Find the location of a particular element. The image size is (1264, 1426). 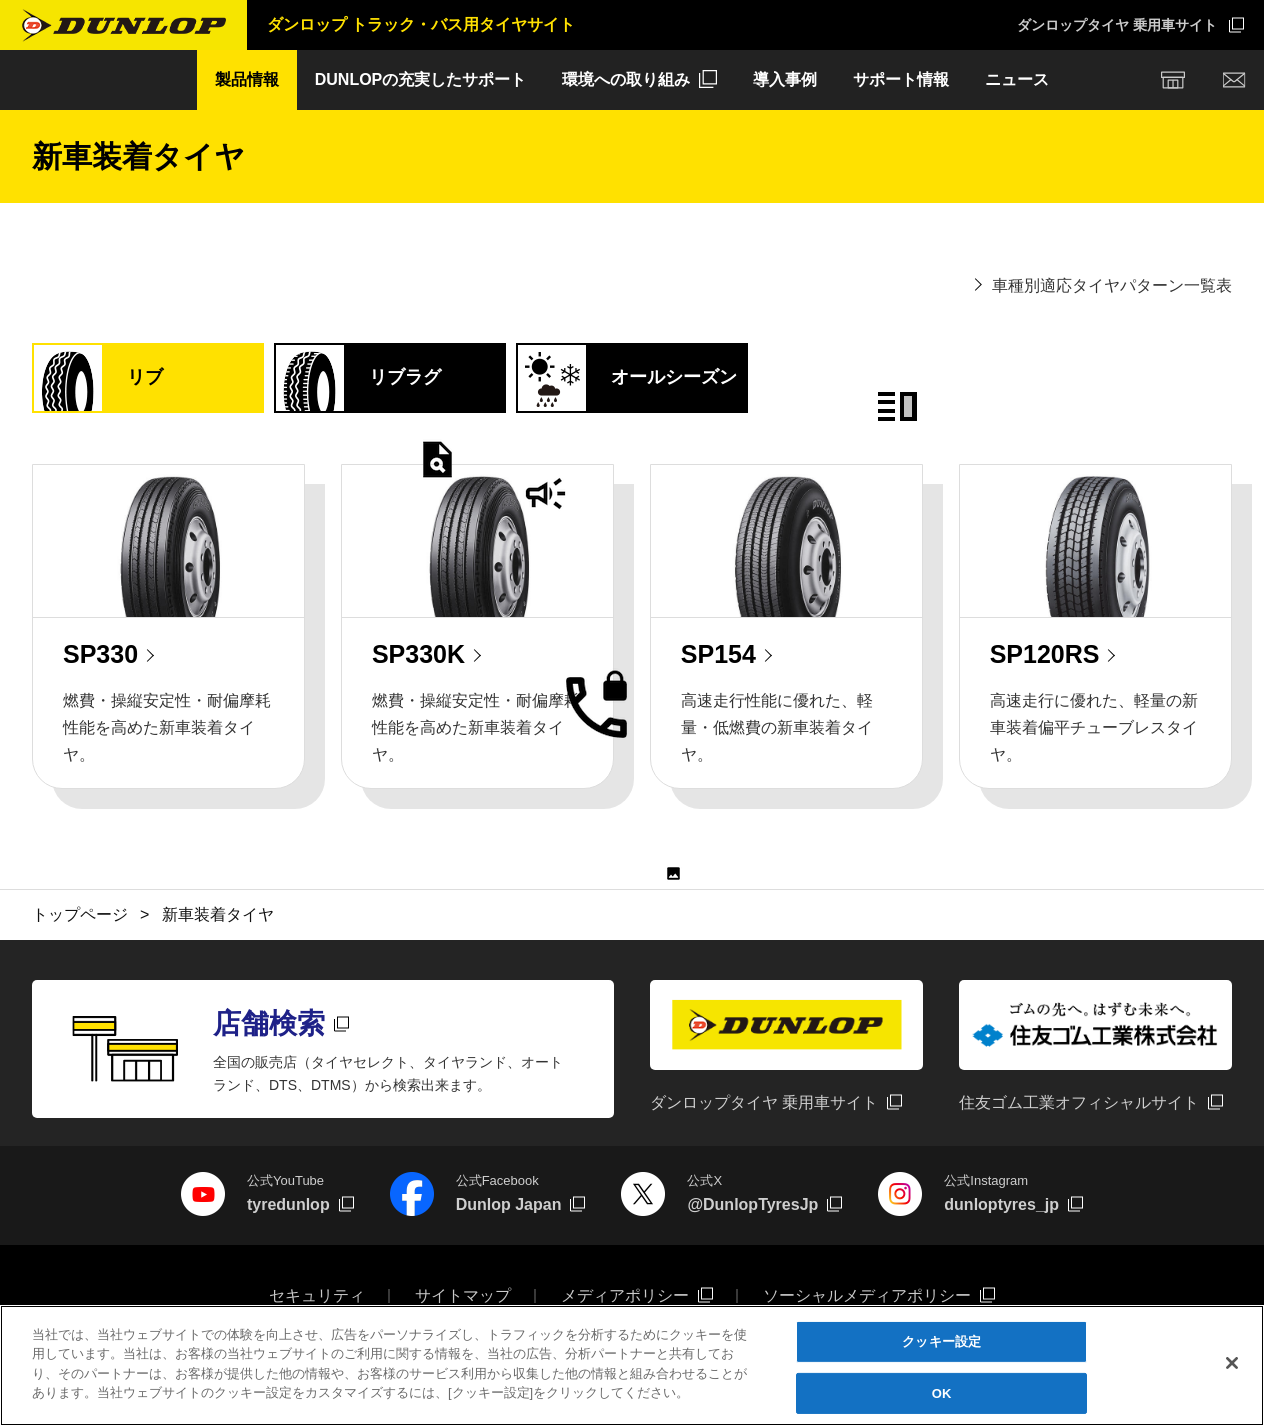

split view into vertical panels is located at coordinates (897, 406).